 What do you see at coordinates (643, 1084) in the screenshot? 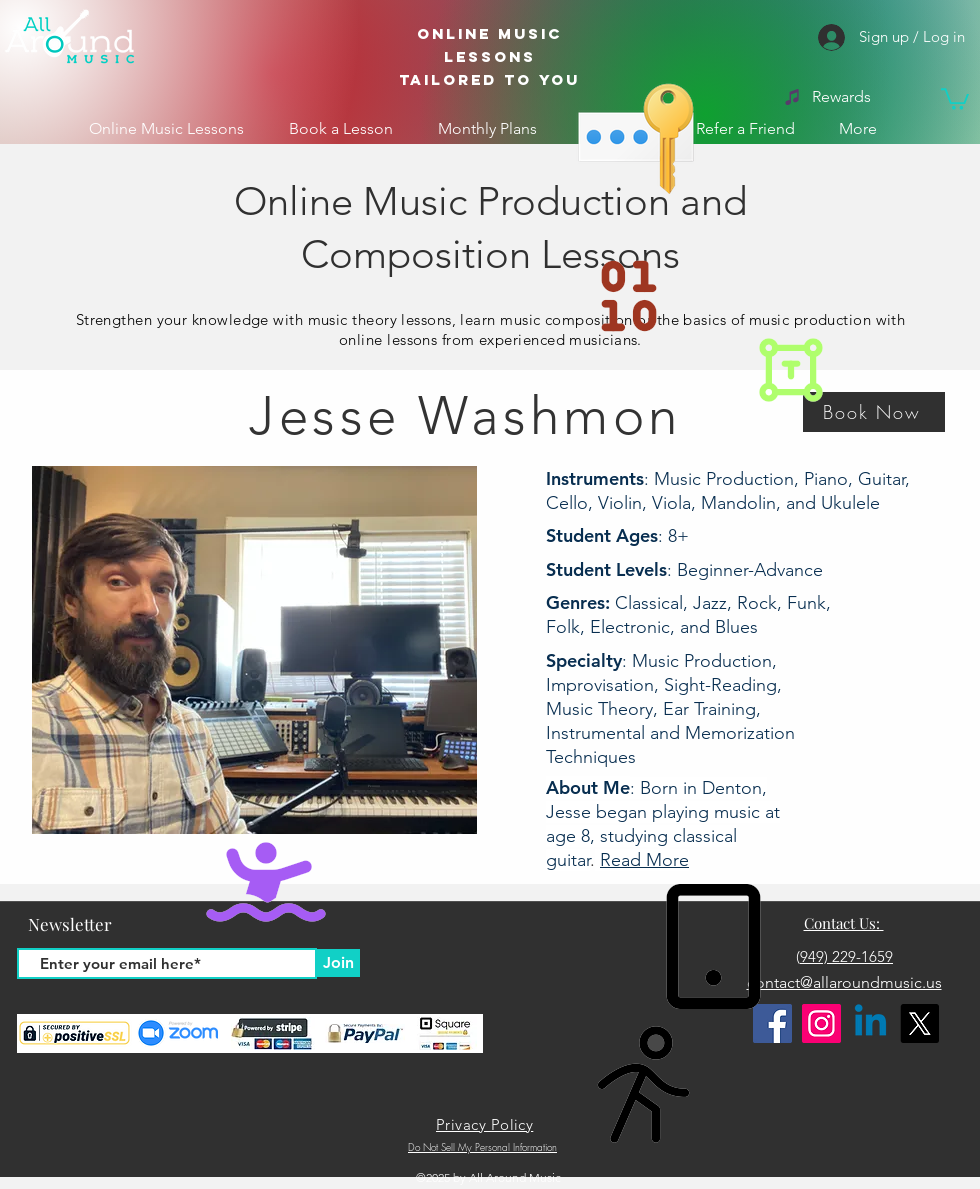
I see `walking directions or pedestrian navigation mode` at bounding box center [643, 1084].